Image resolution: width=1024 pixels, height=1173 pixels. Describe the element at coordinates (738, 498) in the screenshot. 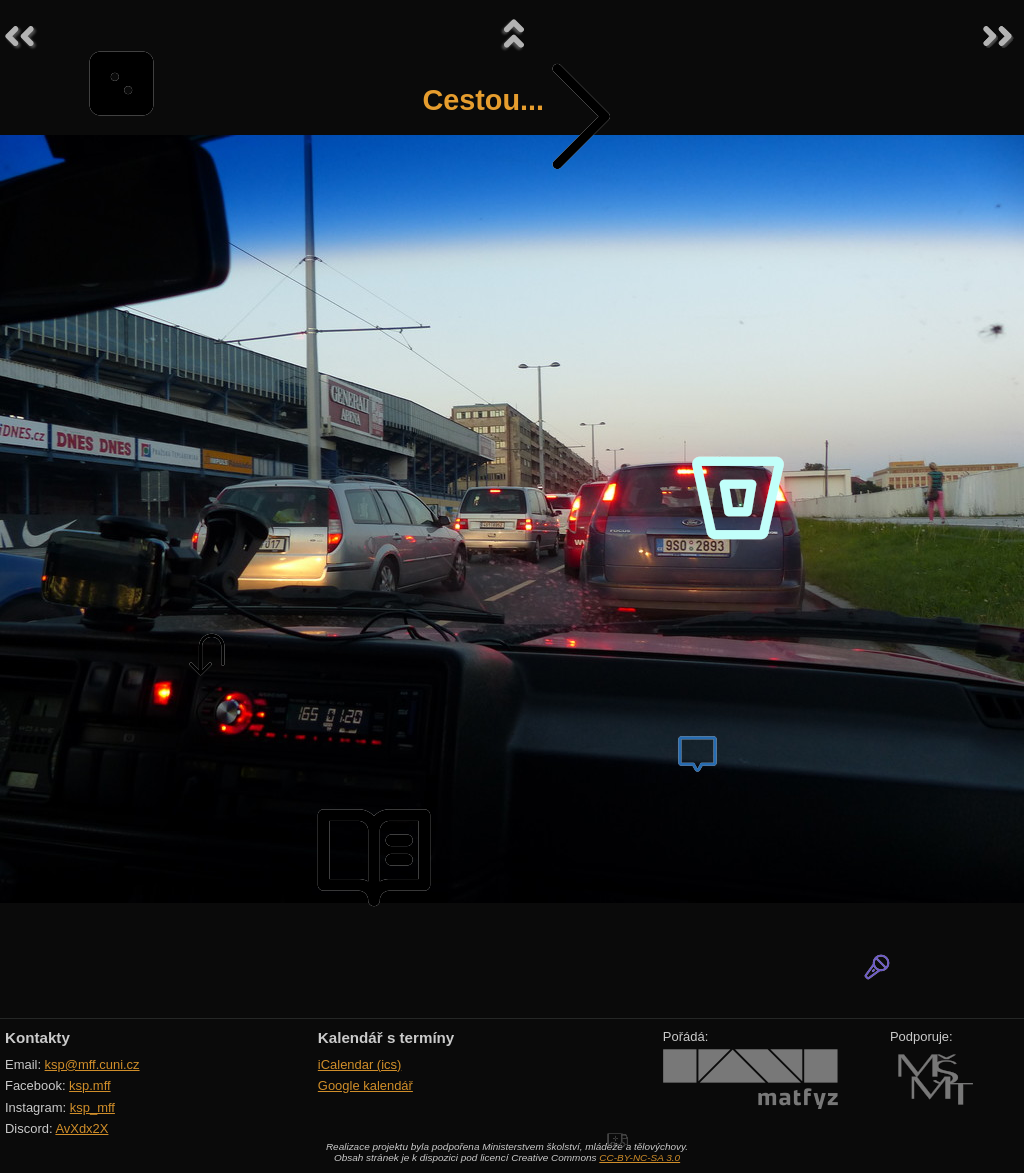

I see `open Bitbucket repository` at that location.